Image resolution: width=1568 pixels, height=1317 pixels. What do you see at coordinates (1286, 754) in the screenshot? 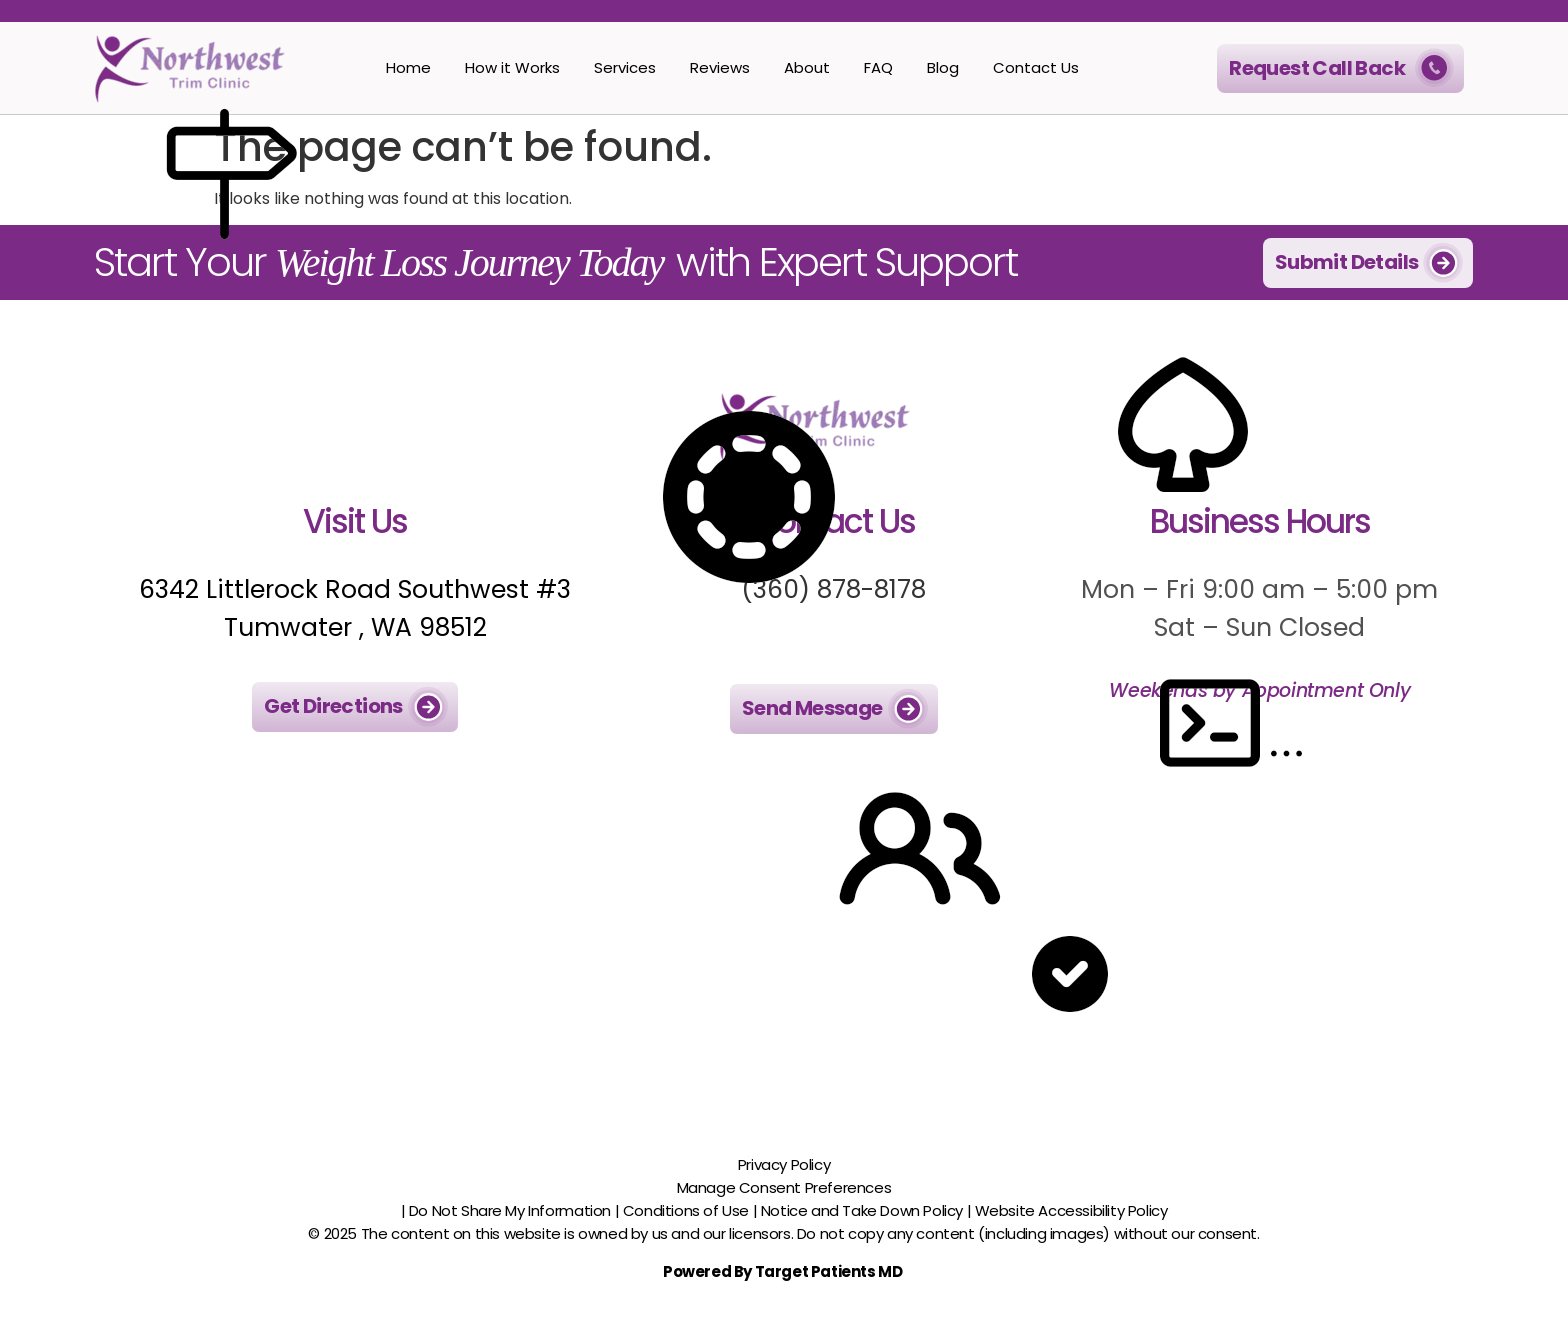
I see `access more options or actions` at bounding box center [1286, 754].